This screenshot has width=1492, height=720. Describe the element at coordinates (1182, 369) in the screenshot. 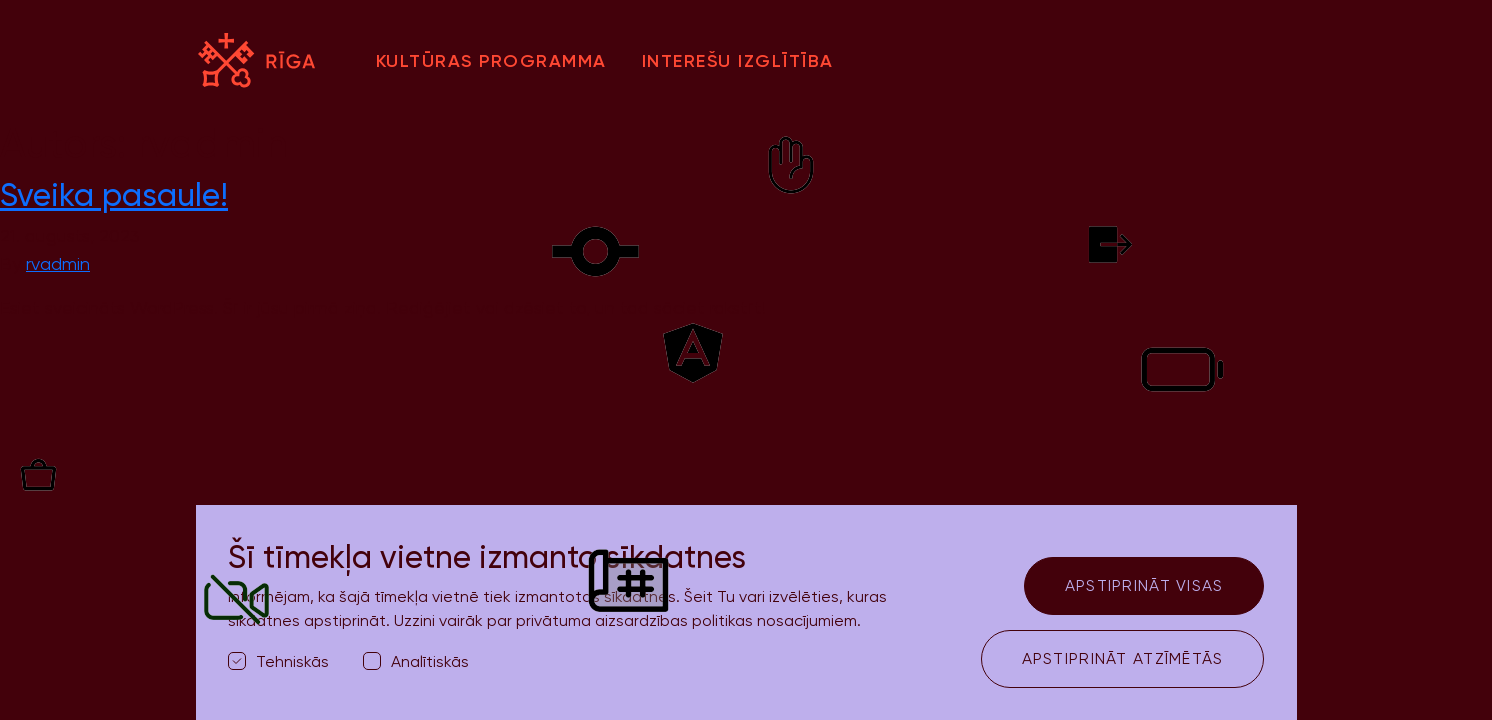

I see `indicates battery is completely drained` at that location.